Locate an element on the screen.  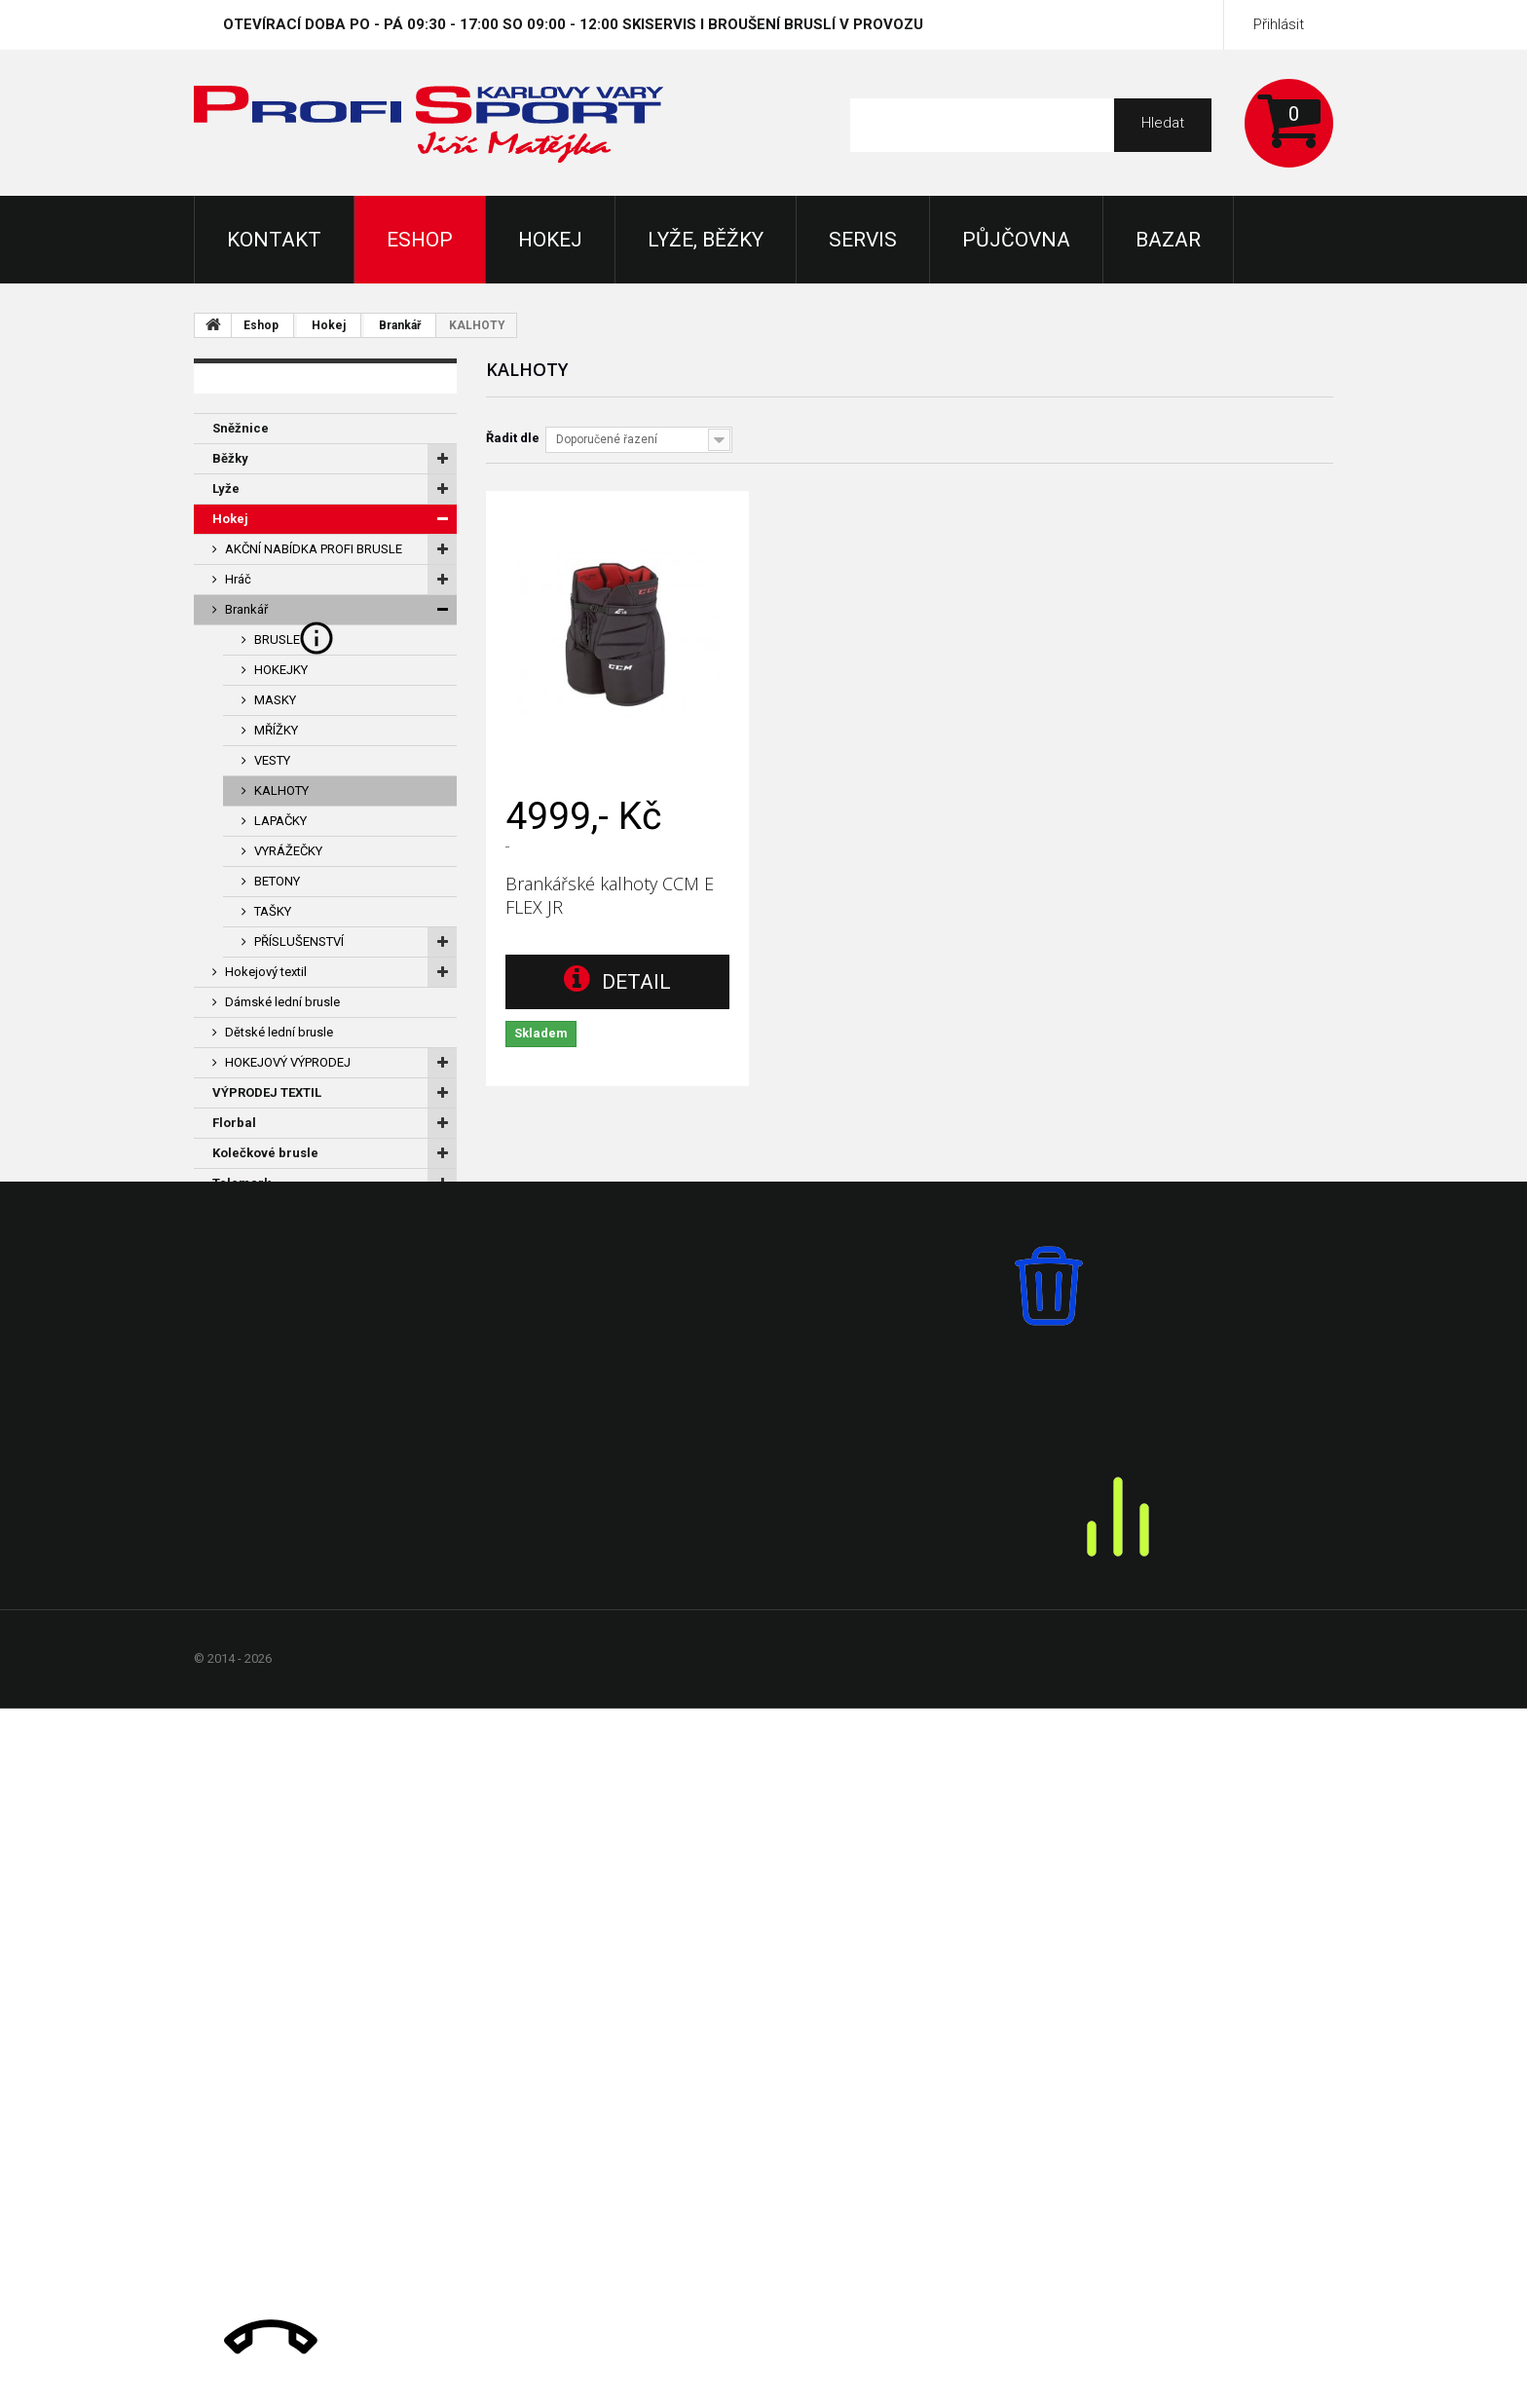
delete selected item is located at coordinates (1049, 1286).